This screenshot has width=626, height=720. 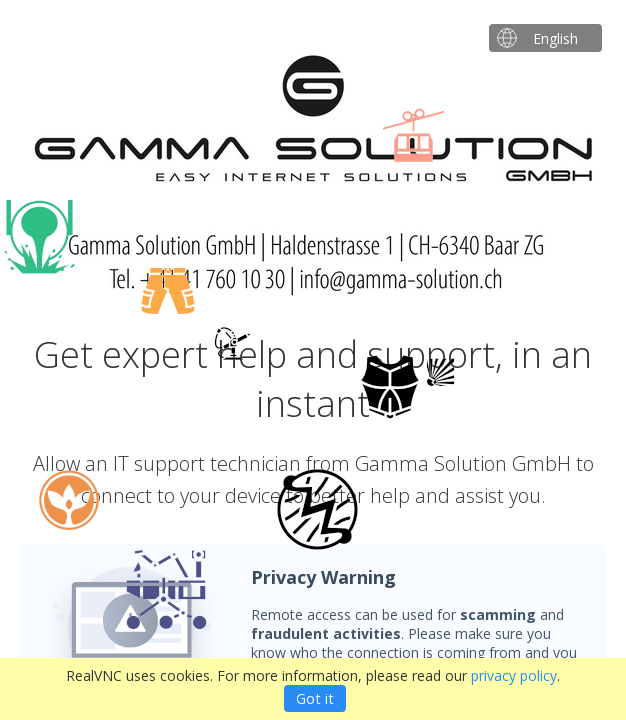 What do you see at coordinates (413, 138) in the screenshot?
I see `access cable car or ropeway transportation info` at bounding box center [413, 138].